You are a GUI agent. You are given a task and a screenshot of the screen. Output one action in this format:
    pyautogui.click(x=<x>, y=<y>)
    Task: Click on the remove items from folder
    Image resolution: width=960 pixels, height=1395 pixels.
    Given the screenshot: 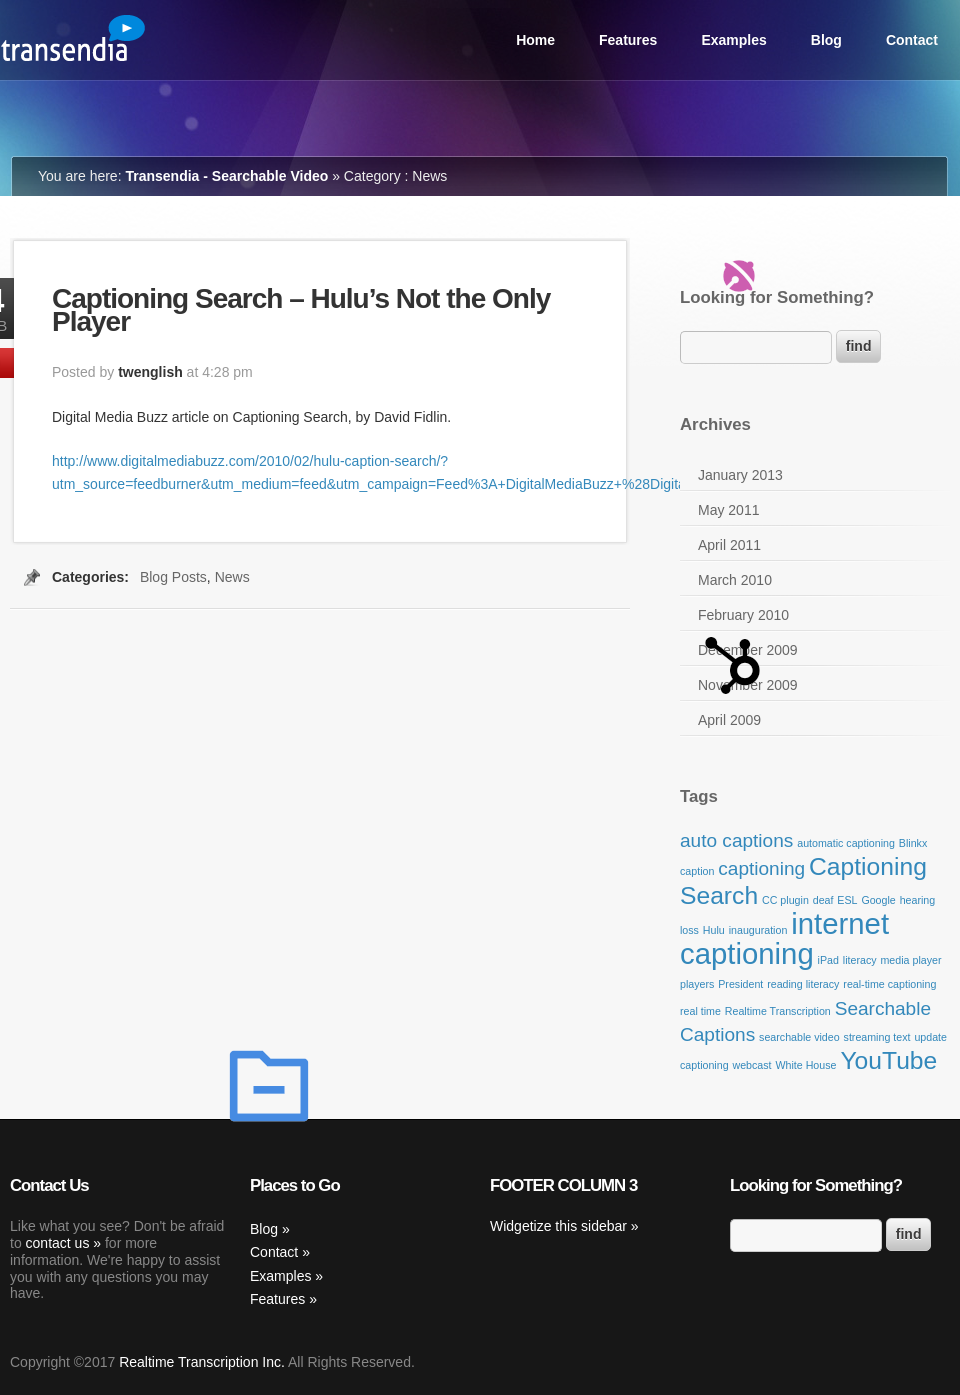 What is the action you would take?
    pyautogui.click(x=269, y=1086)
    